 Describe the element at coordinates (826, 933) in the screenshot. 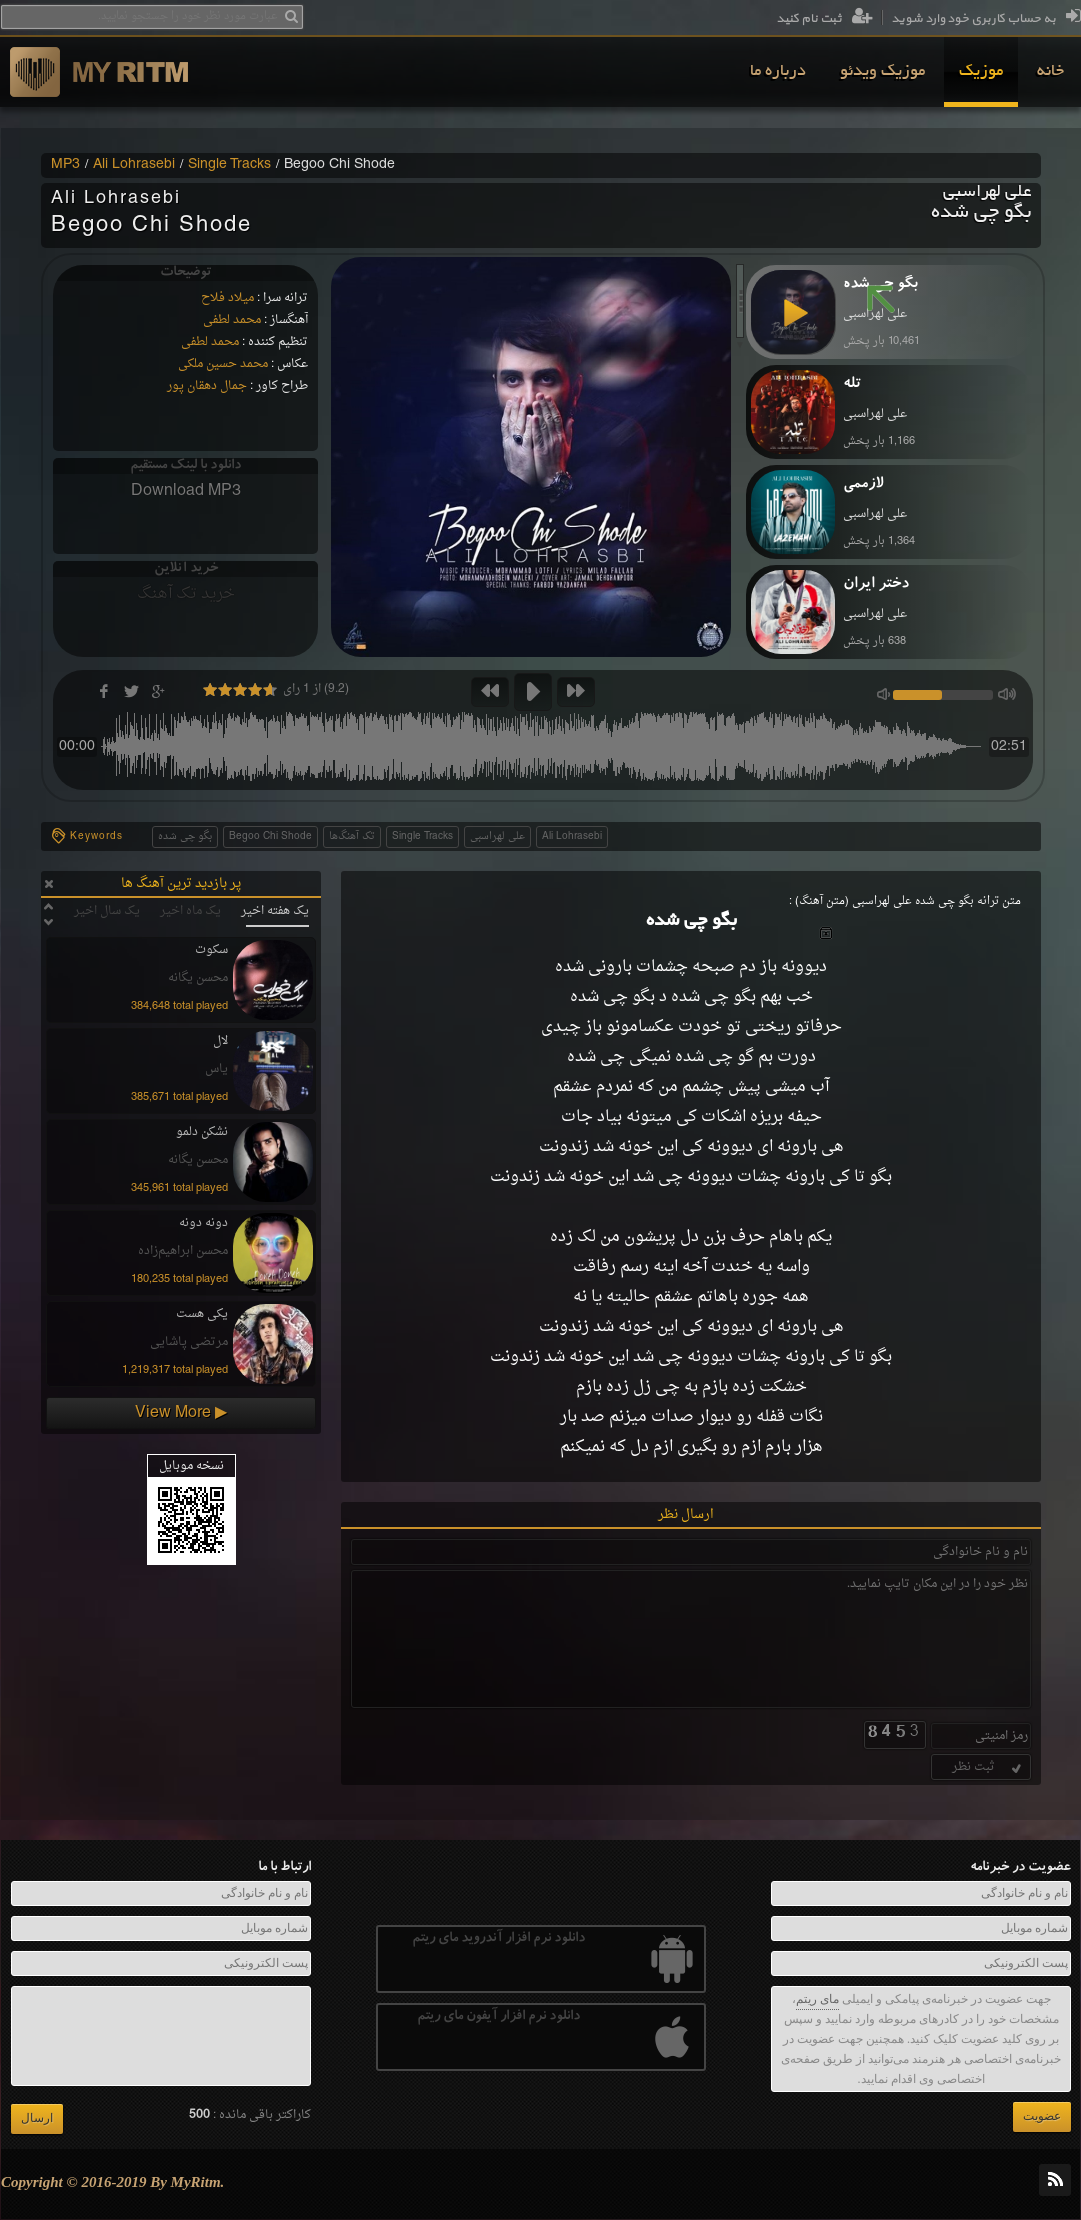

I see `archive this item` at that location.